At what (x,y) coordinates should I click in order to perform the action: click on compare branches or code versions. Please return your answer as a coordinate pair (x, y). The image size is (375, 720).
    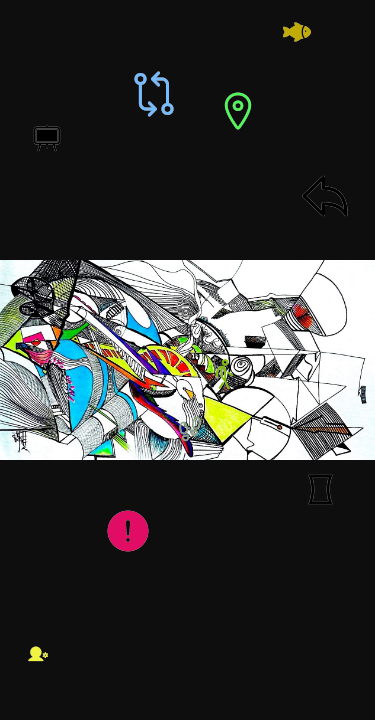
    Looking at the image, I should click on (154, 94).